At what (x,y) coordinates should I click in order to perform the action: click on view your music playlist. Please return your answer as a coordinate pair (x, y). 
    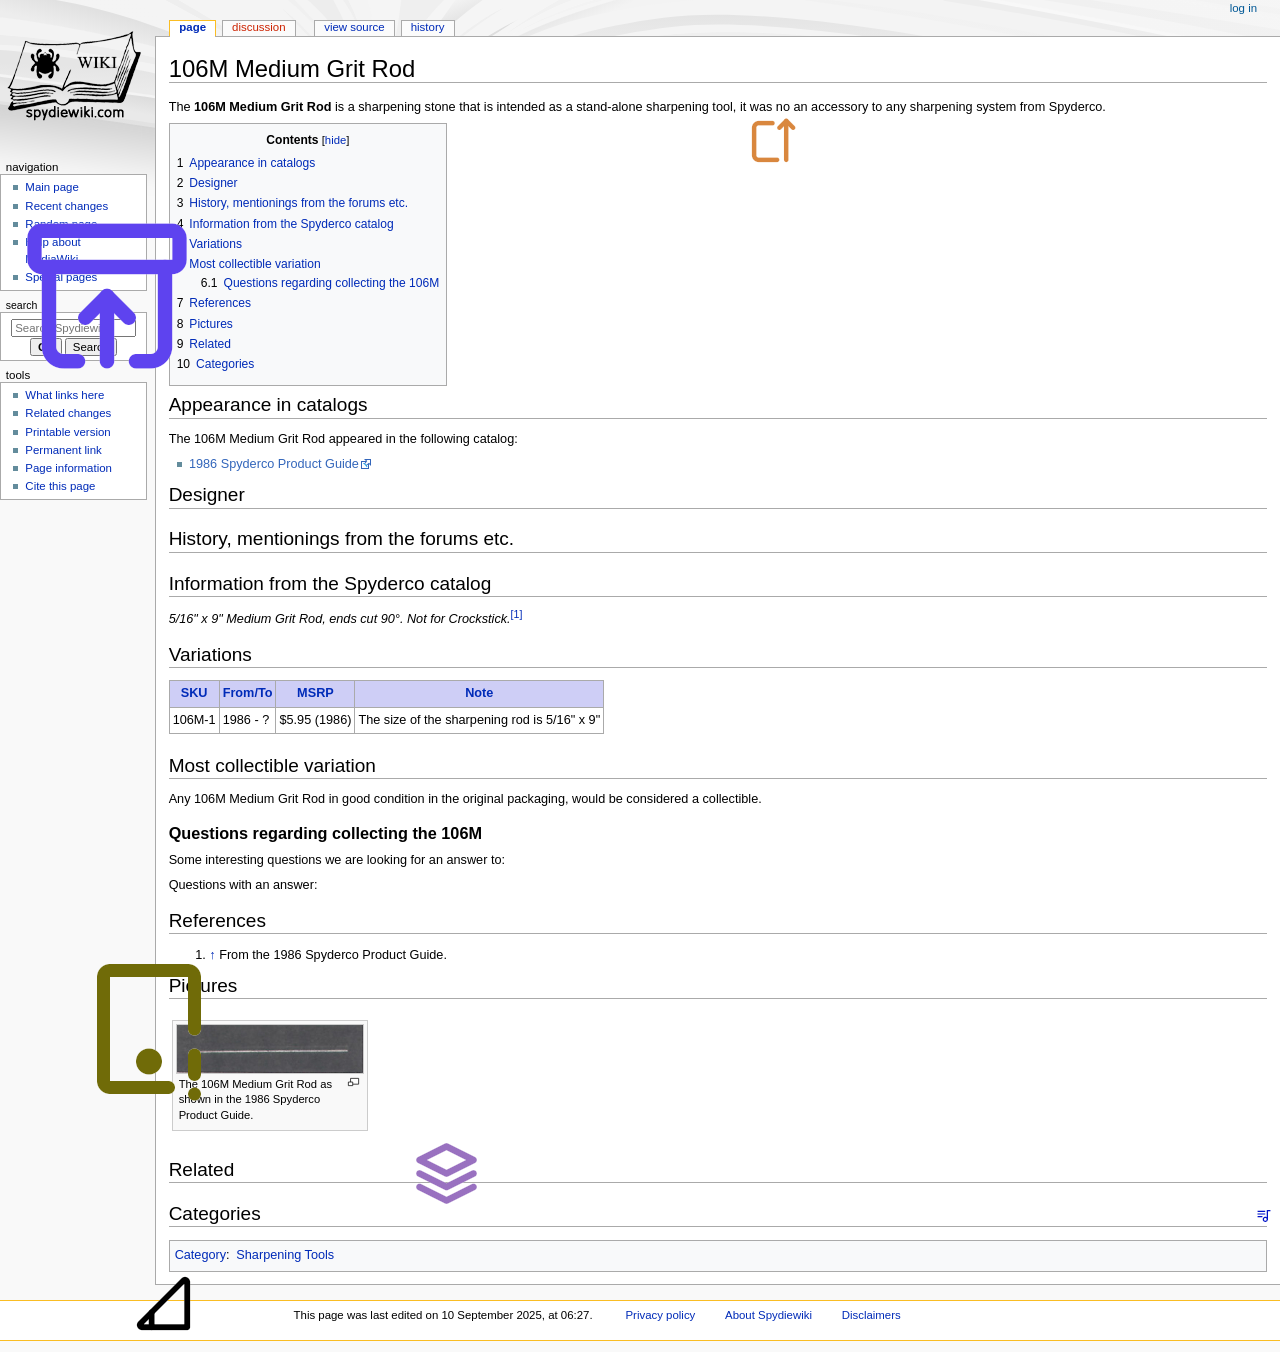
    Looking at the image, I should click on (1264, 1216).